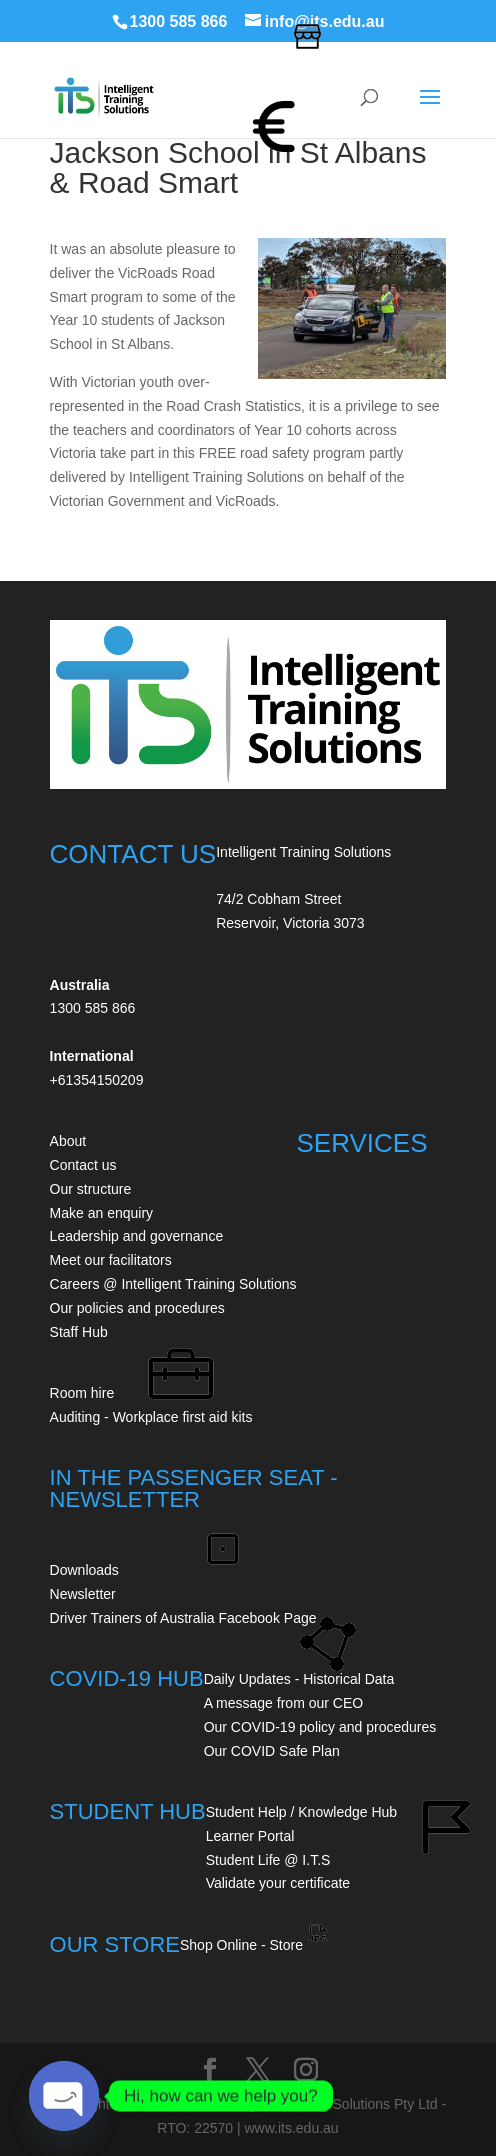 The width and height of the screenshot is (496, 2156). What do you see at coordinates (276, 126) in the screenshot?
I see `indicates euro currency or price` at bounding box center [276, 126].